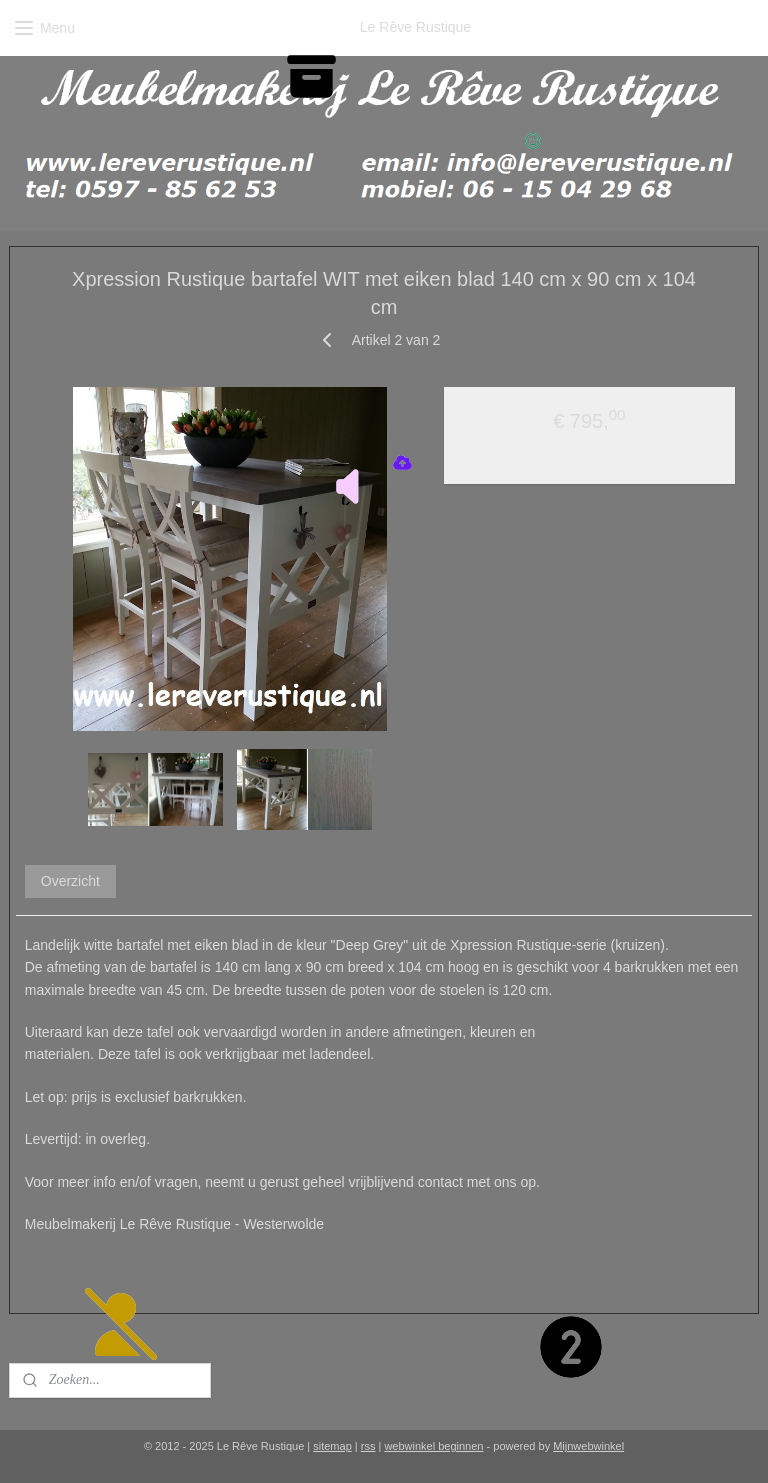 This screenshot has height=1483, width=768. Describe the element at coordinates (533, 141) in the screenshot. I see `insert a winking emoji or emoticon` at that location.